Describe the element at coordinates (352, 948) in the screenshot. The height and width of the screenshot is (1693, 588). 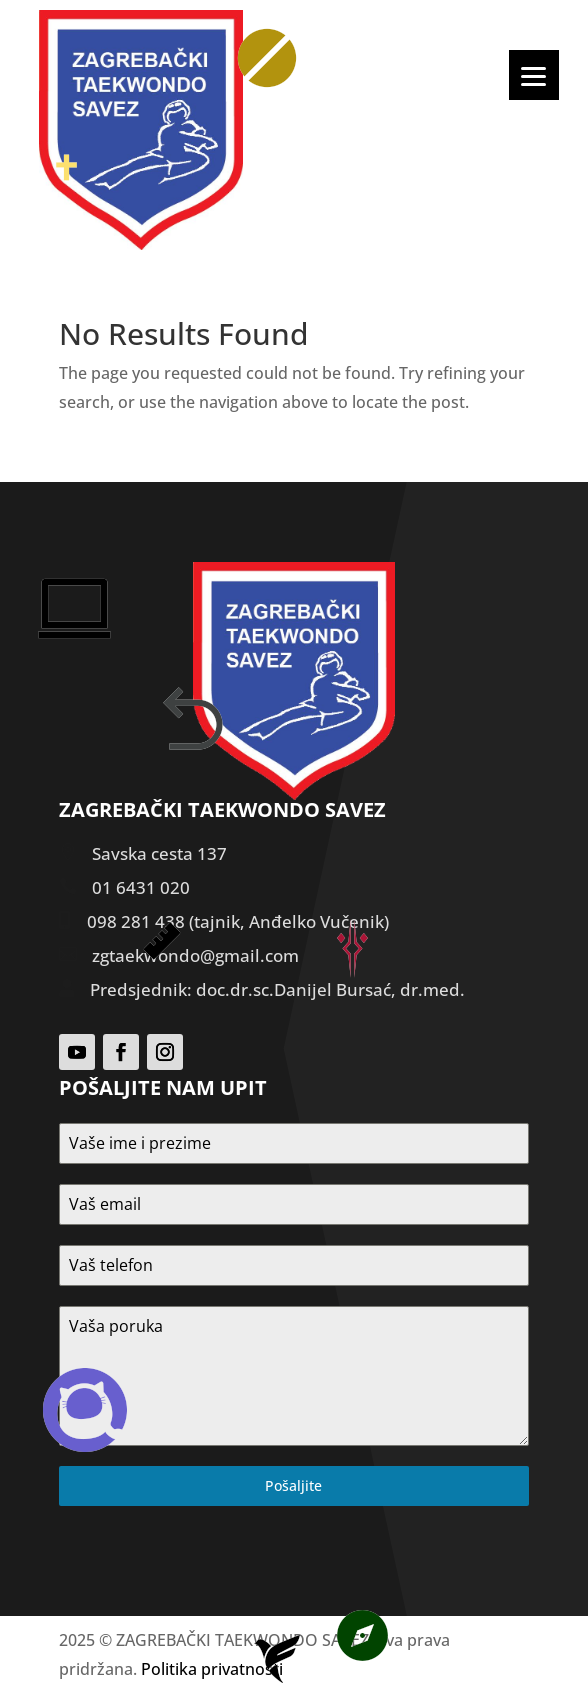
I see `fulcrum app logo` at that location.